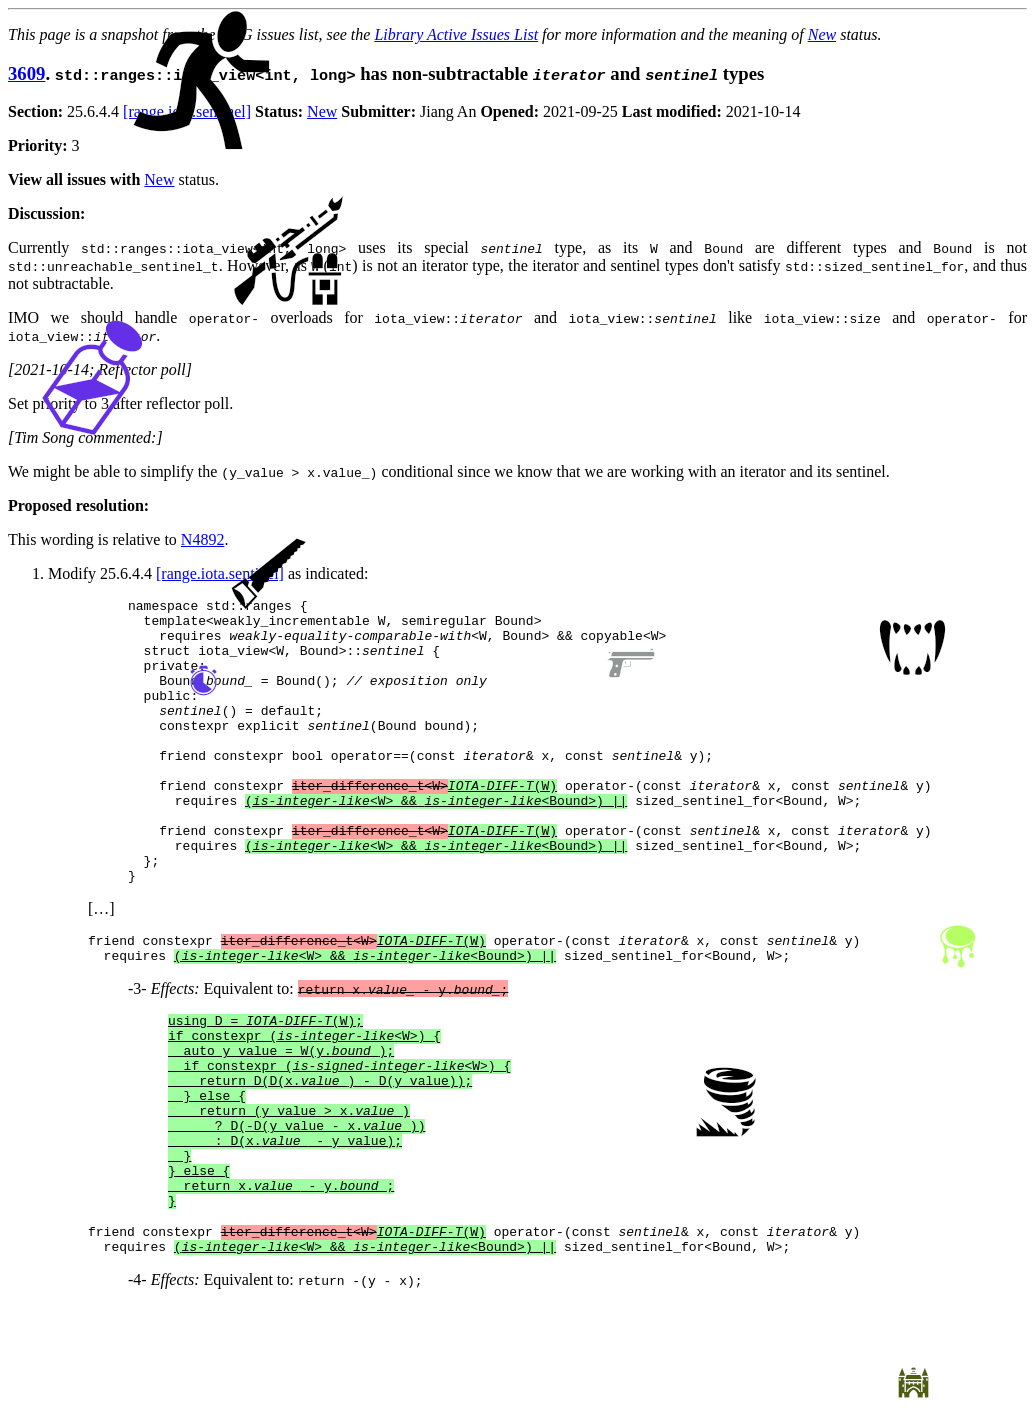  Describe the element at coordinates (631, 663) in the screenshot. I see `select pistol weapon in game` at that location.